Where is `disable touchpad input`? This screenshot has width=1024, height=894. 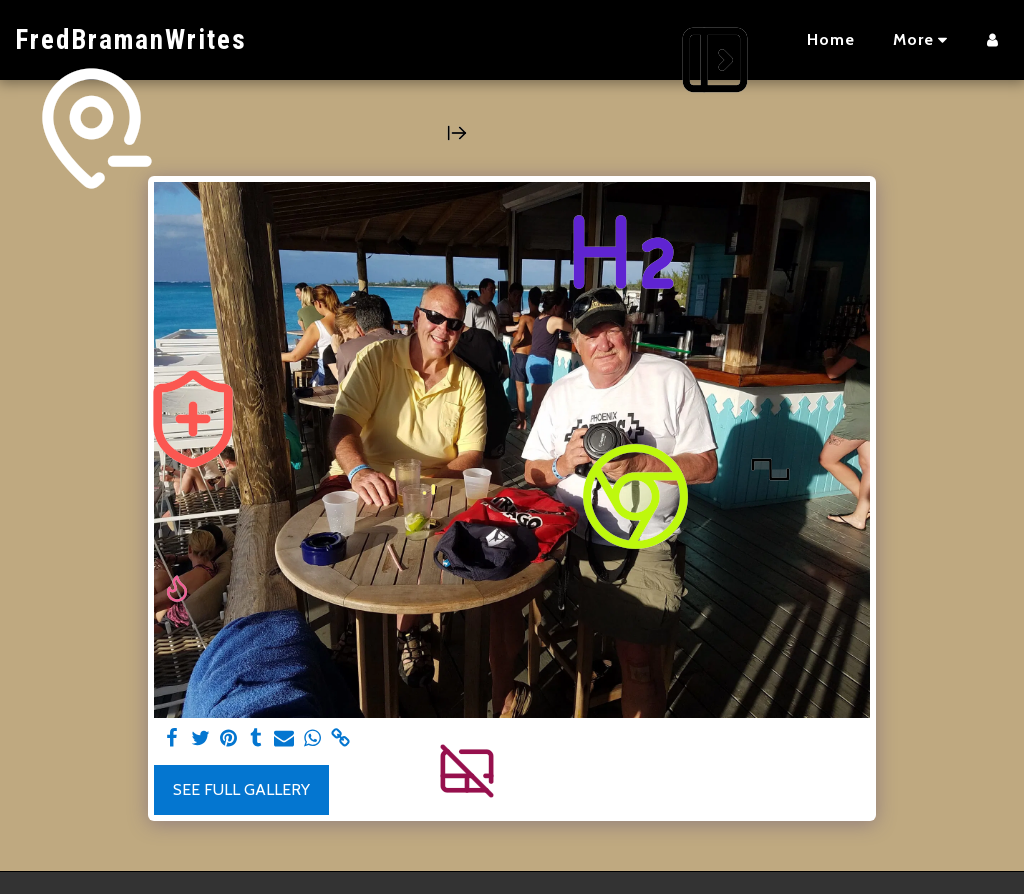
disable touchpad input is located at coordinates (467, 771).